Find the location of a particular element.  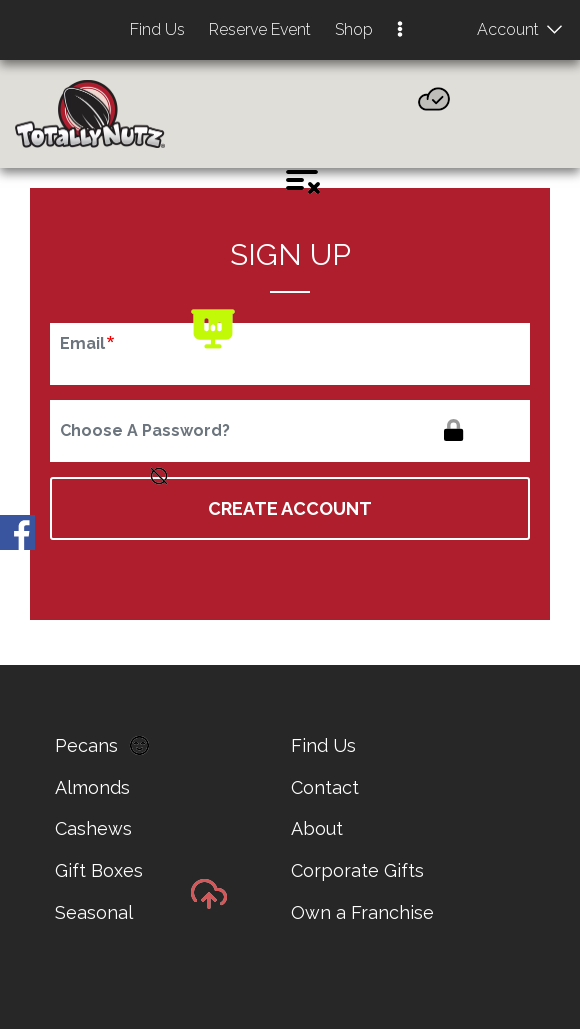

rate your experience positively is located at coordinates (139, 745).